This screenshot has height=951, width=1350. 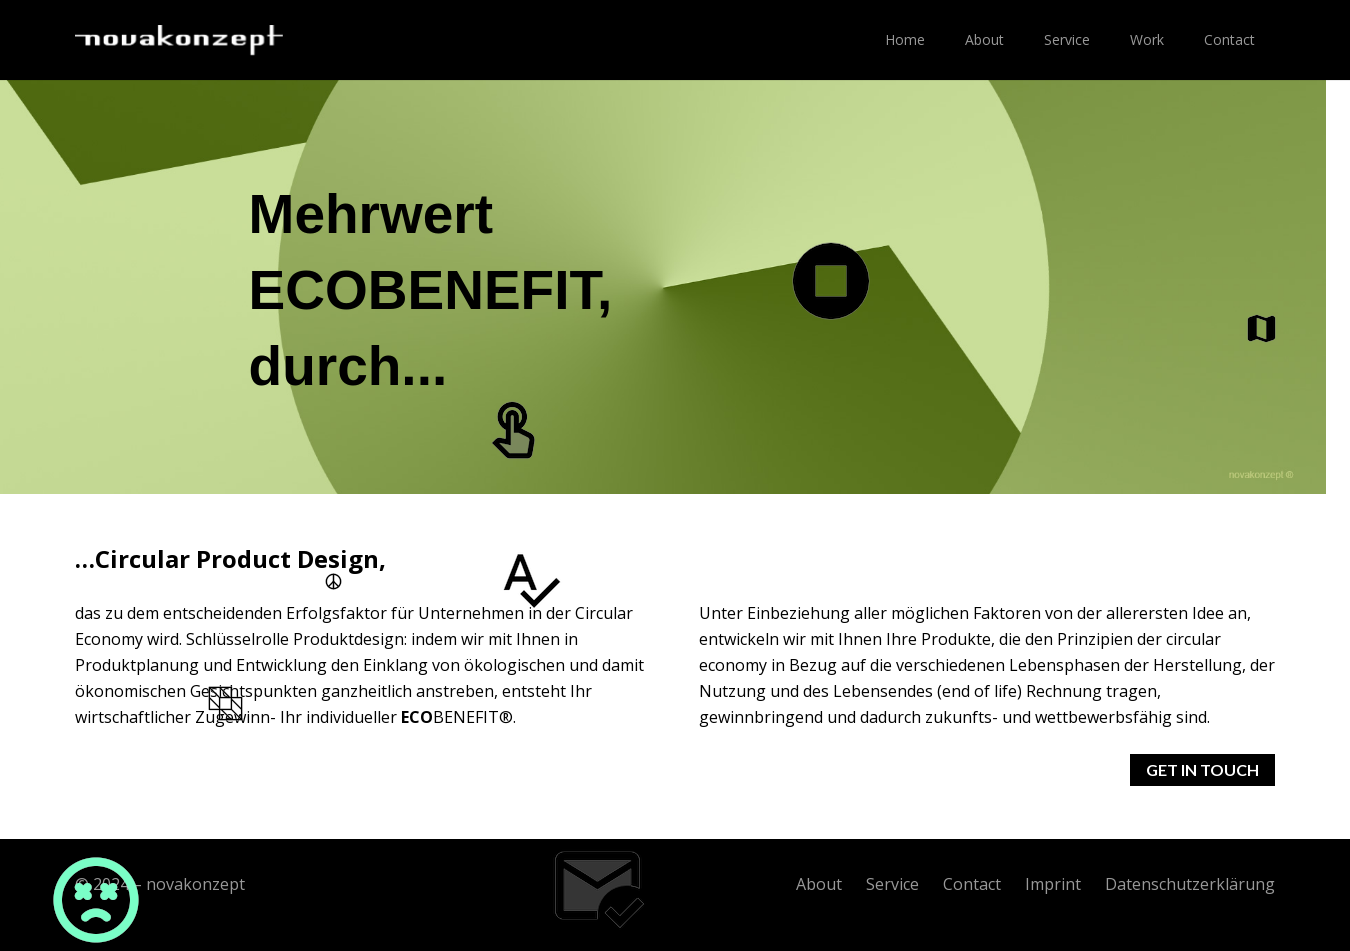 What do you see at coordinates (1261, 328) in the screenshot?
I see `open map view` at bounding box center [1261, 328].